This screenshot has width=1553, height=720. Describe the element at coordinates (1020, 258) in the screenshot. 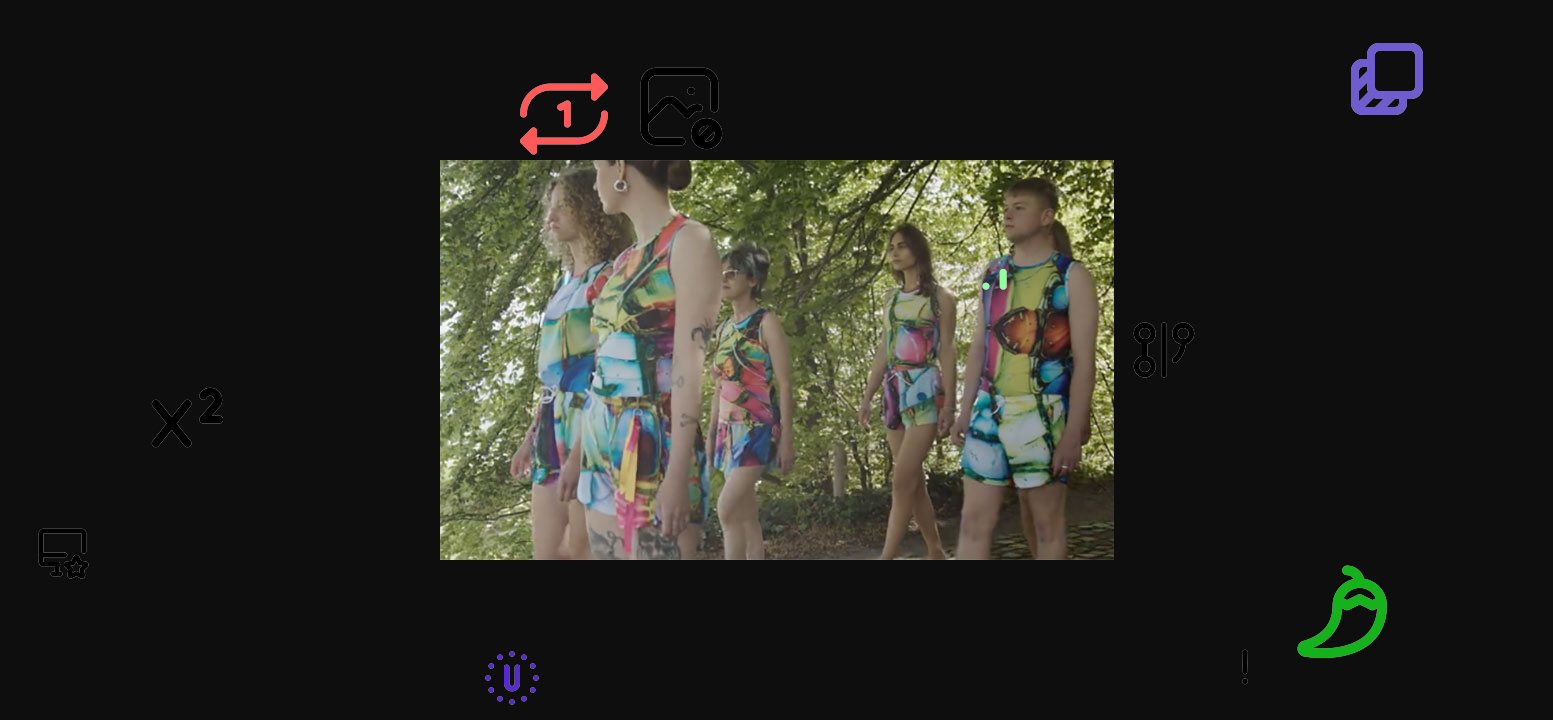

I see `indicates weak signal strength` at that location.